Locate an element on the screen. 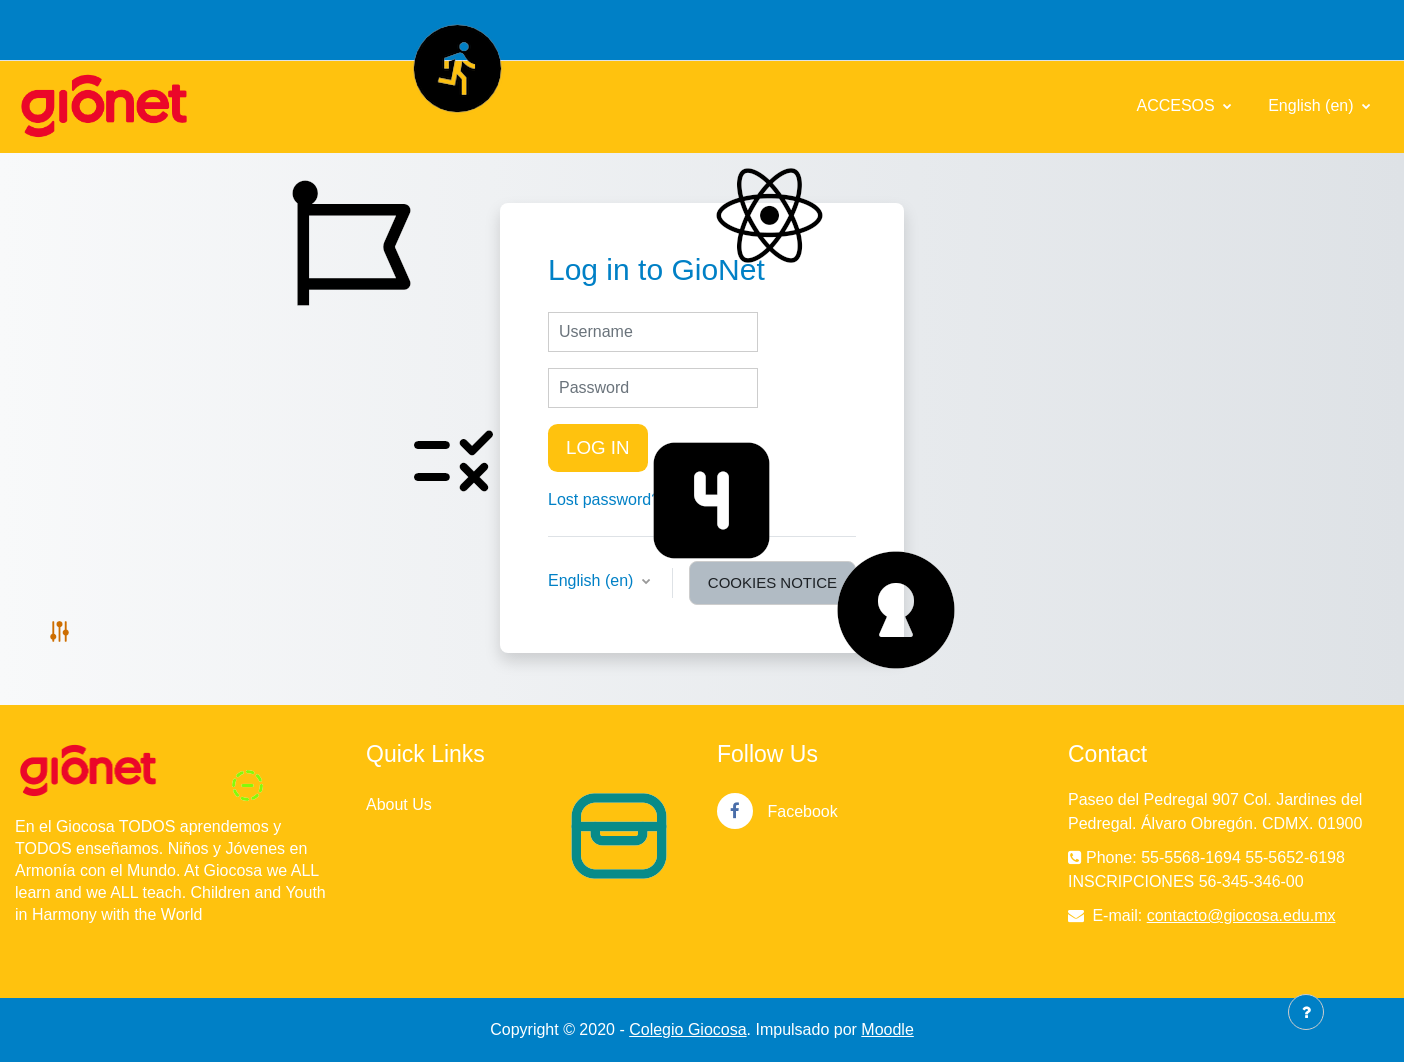 The width and height of the screenshot is (1404, 1062). airpods case battery or connection status is located at coordinates (619, 836).